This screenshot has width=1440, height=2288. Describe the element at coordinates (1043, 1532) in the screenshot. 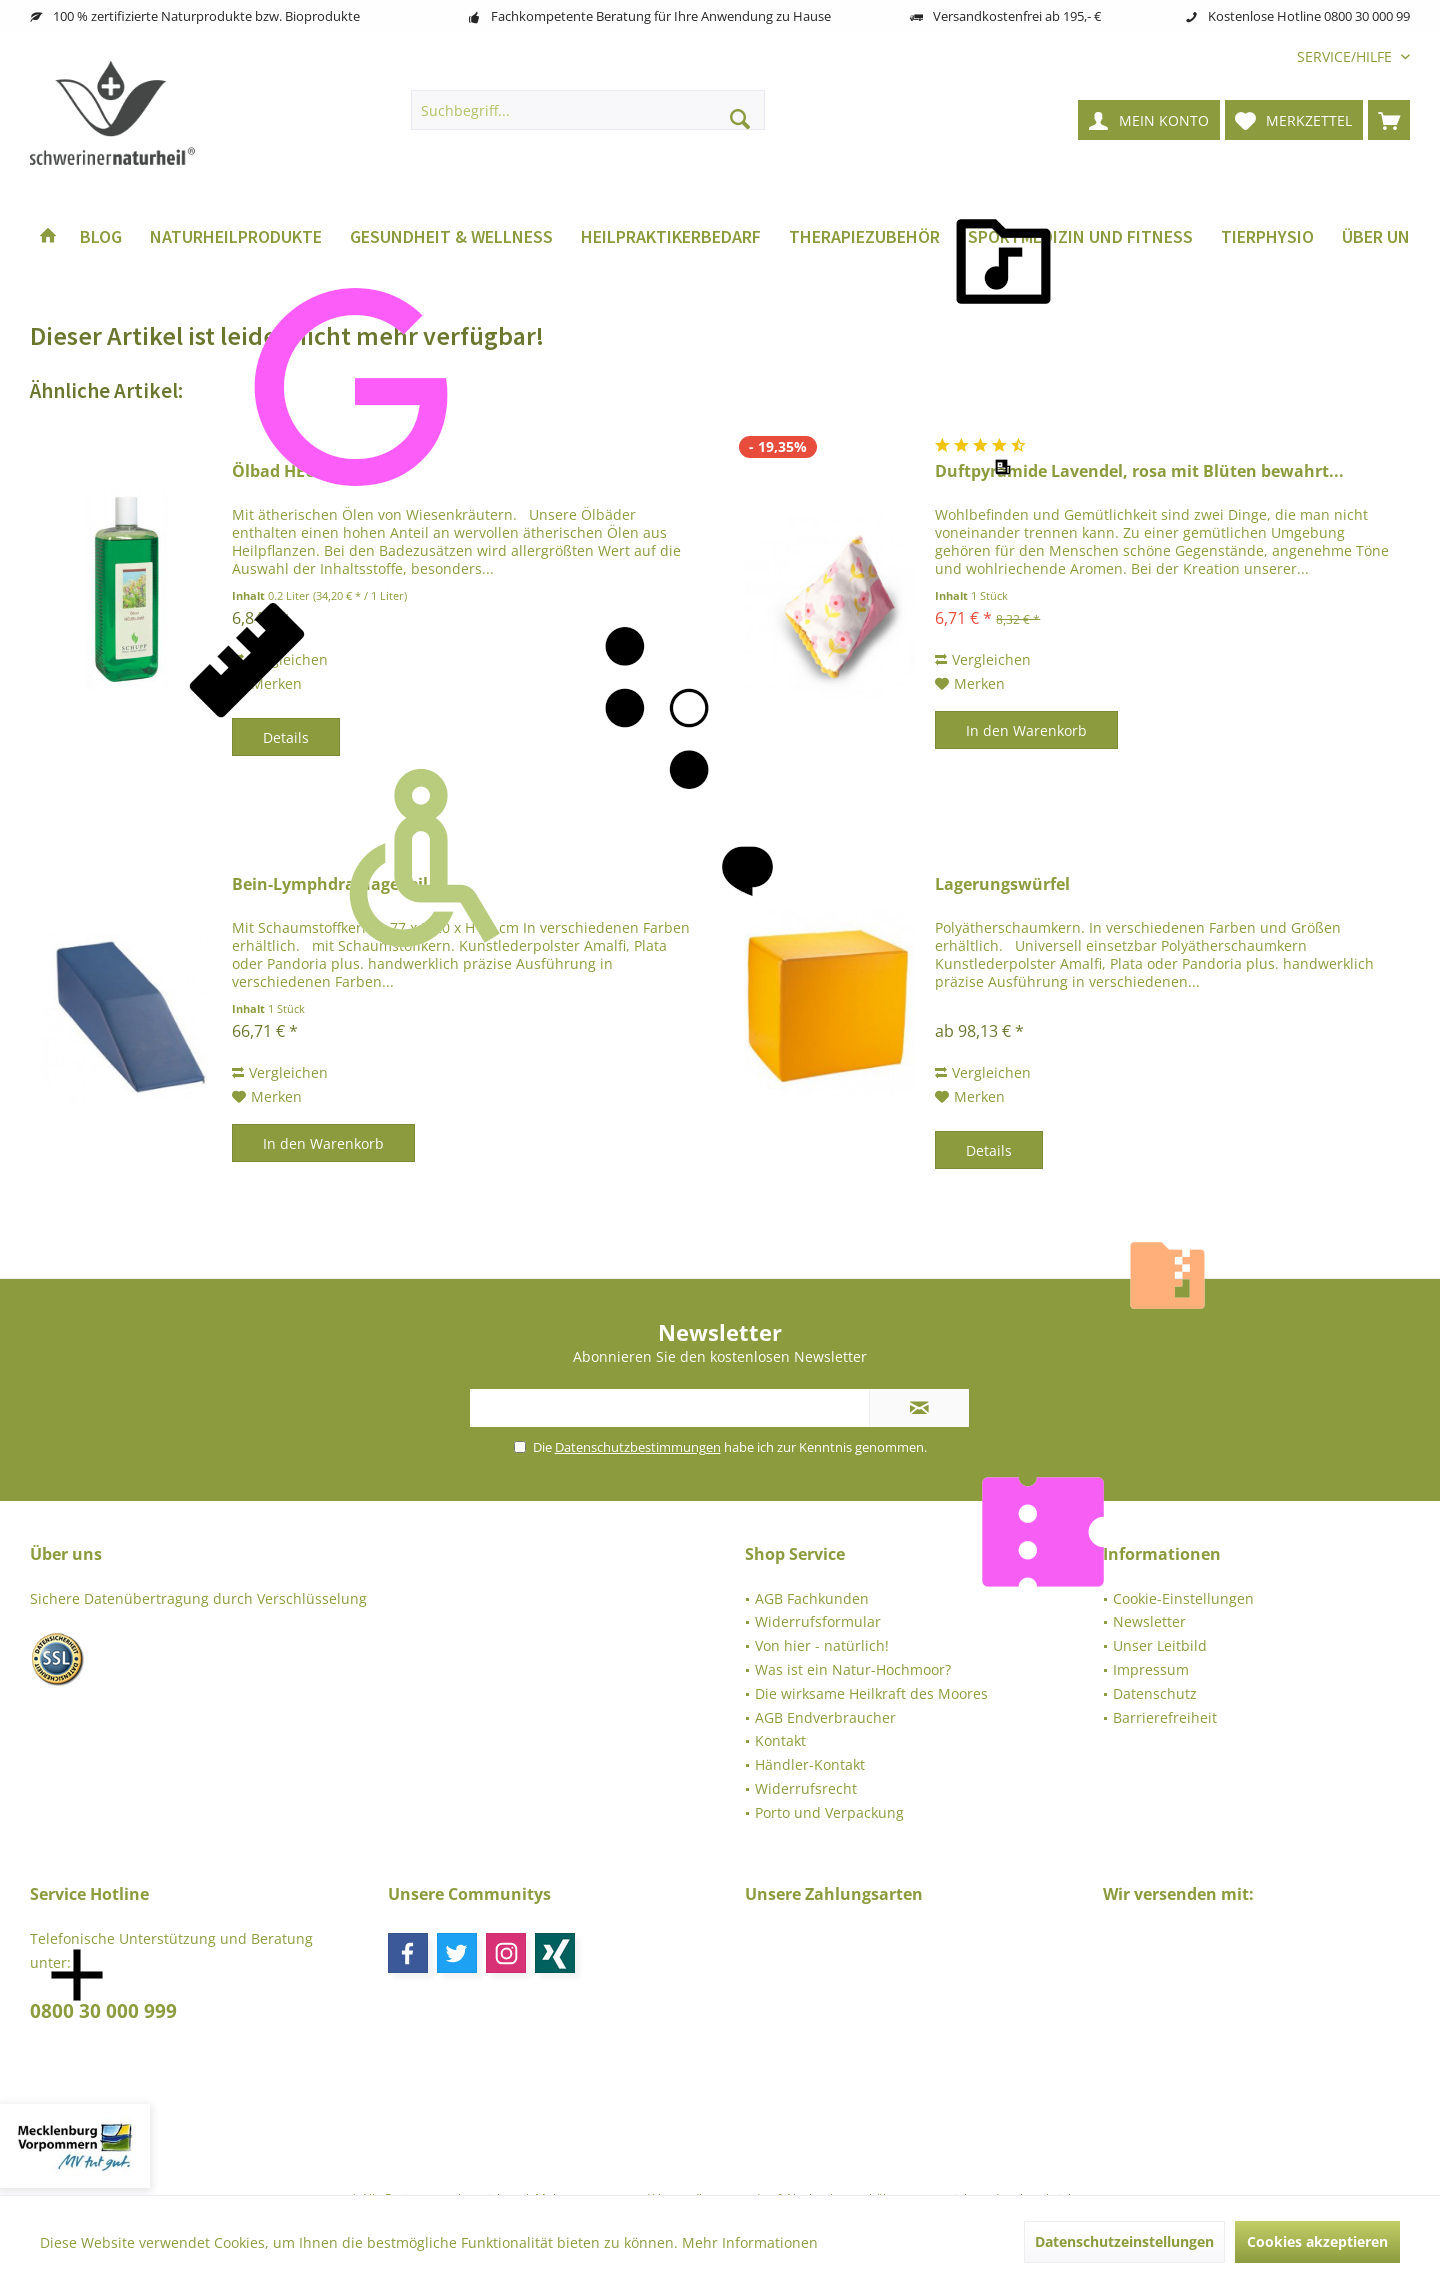

I see `view available coupons or discounts` at that location.